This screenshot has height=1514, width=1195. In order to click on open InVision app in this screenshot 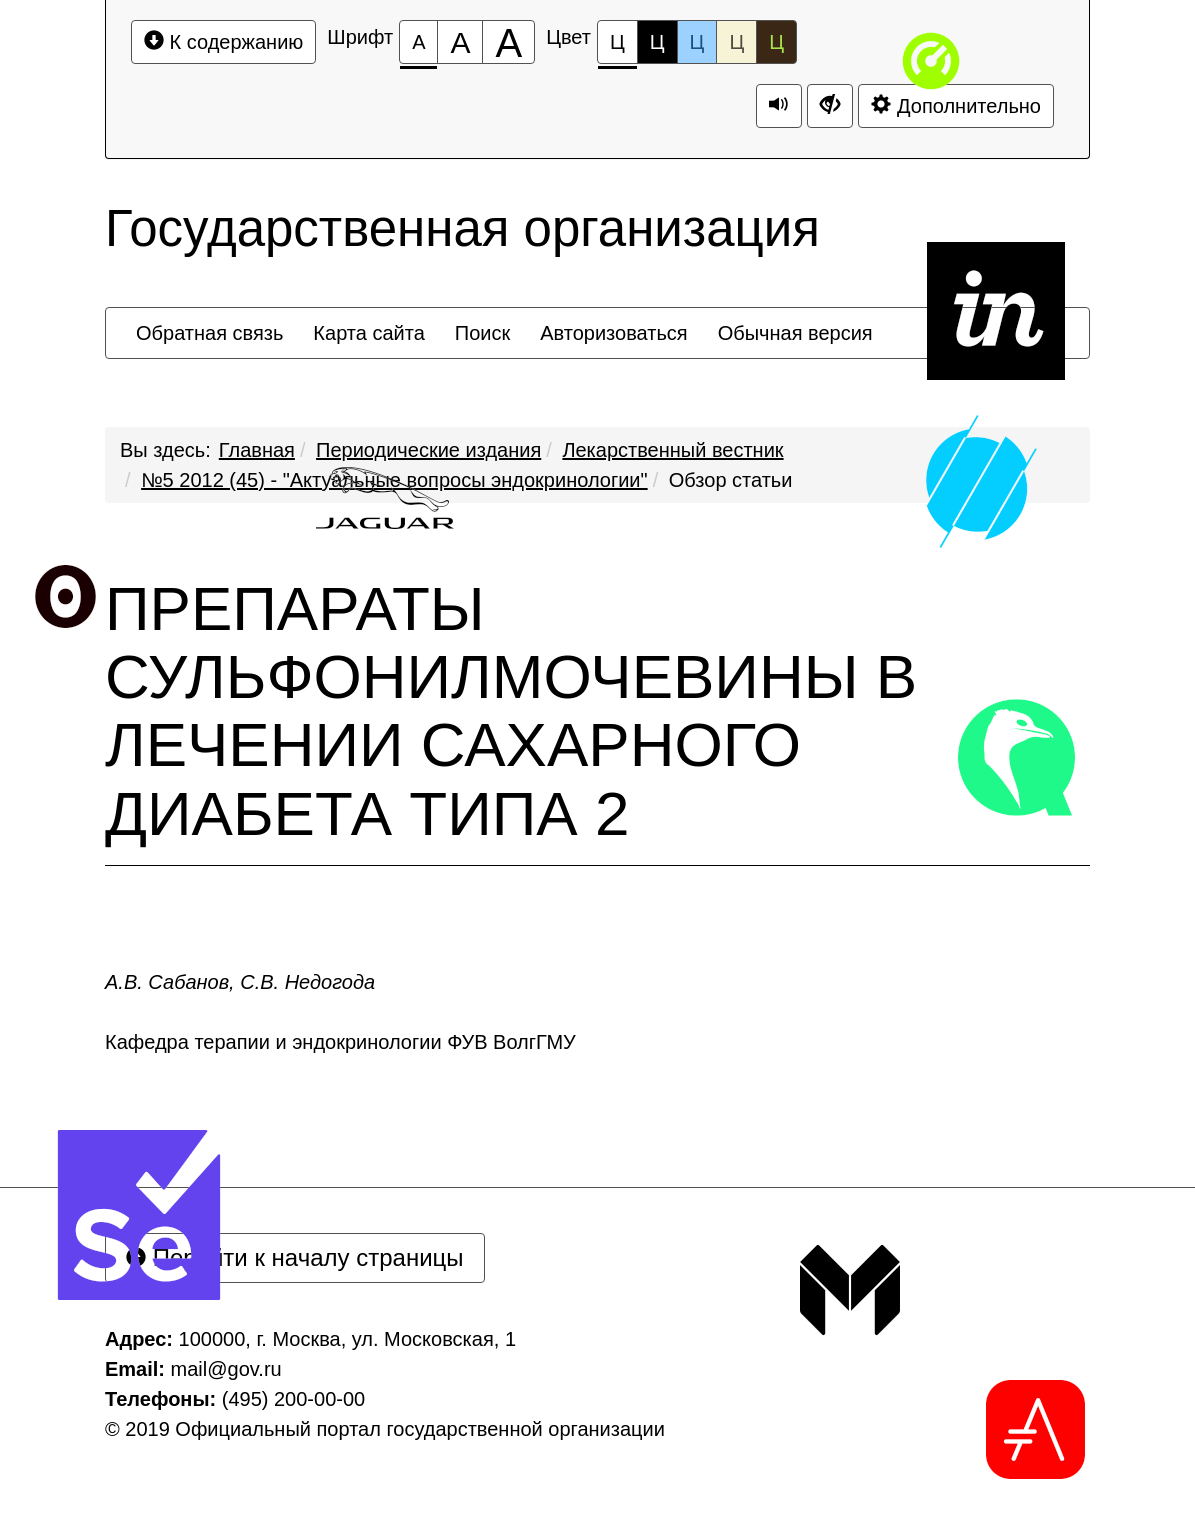, I will do `click(996, 311)`.